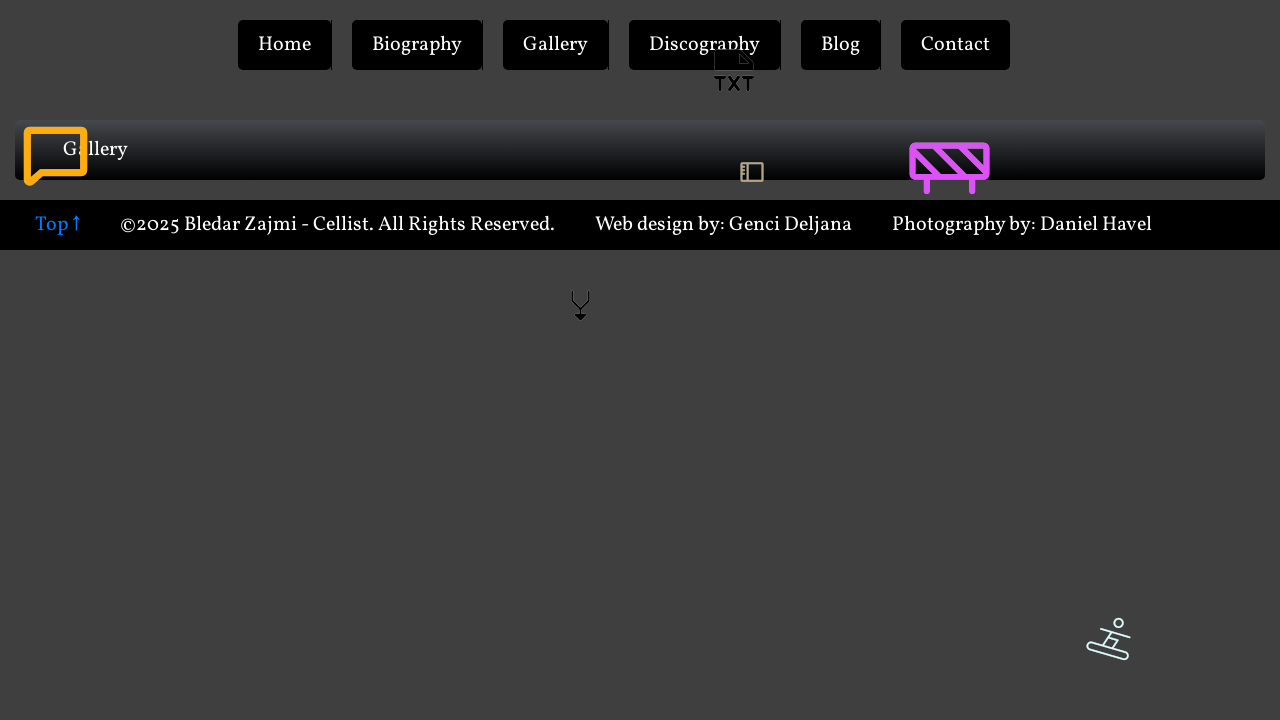 The width and height of the screenshot is (1280, 720). What do you see at coordinates (752, 172) in the screenshot?
I see `toggle the sidebar panel` at bounding box center [752, 172].